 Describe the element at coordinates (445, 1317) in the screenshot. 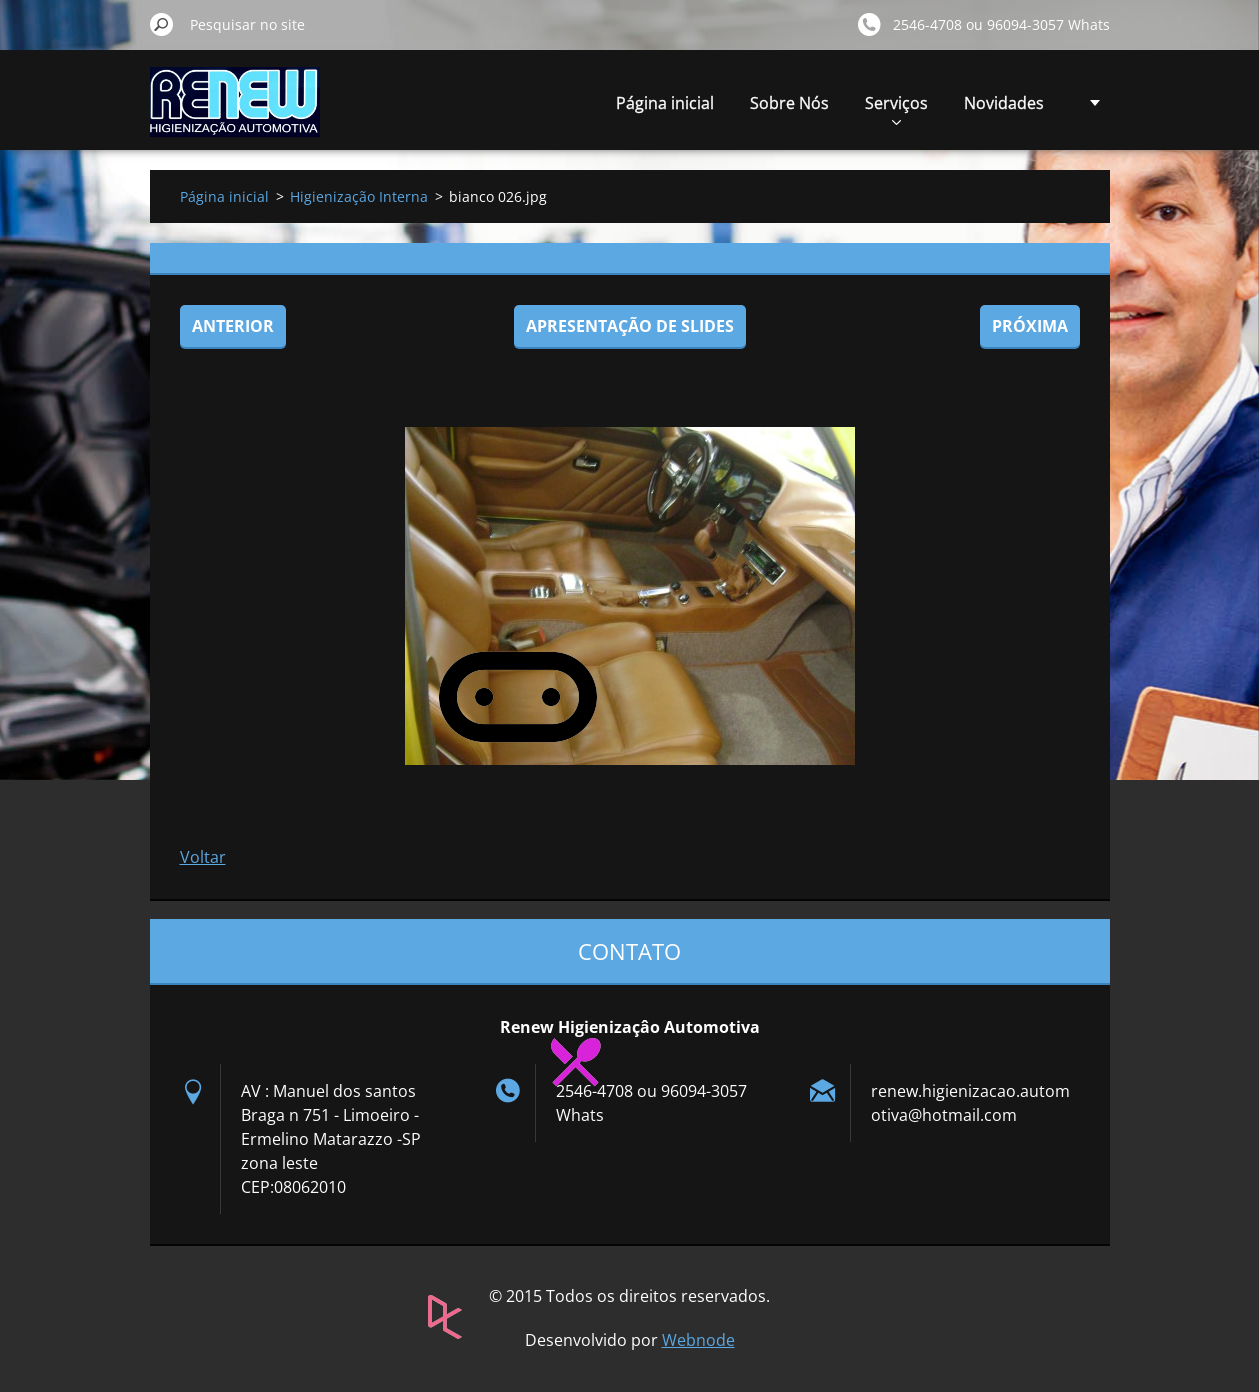

I see `open the DataCamp app` at that location.